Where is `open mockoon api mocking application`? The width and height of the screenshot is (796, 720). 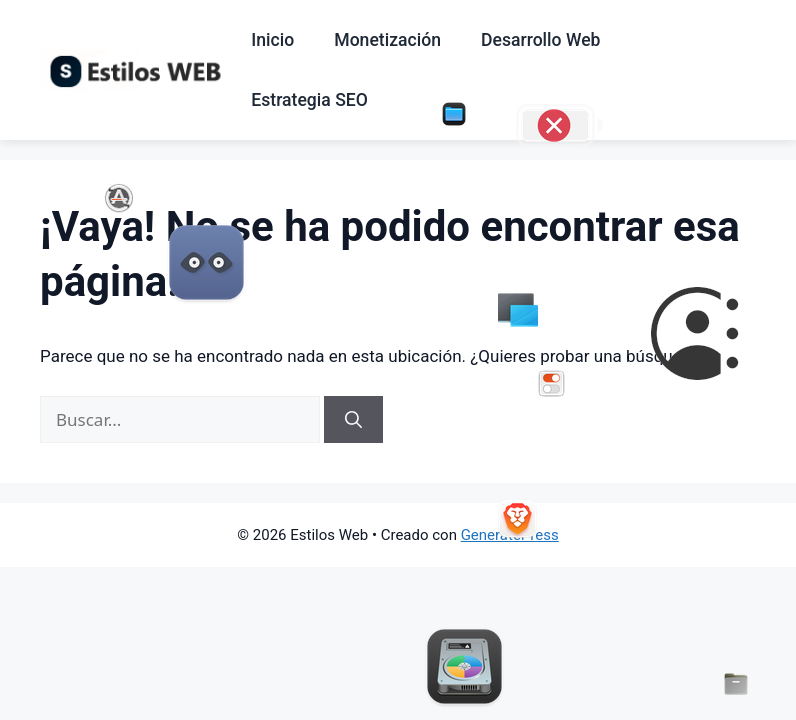 open mockoon api mocking application is located at coordinates (206, 262).